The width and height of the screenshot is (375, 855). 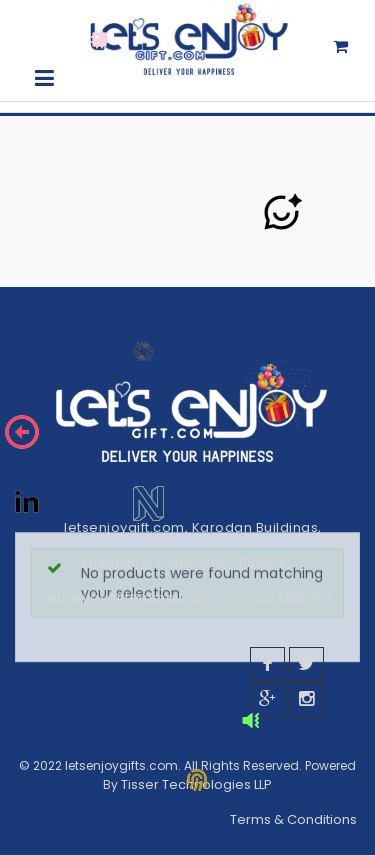 What do you see at coordinates (22, 432) in the screenshot?
I see `go back to the previous screen` at bounding box center [22, 432].